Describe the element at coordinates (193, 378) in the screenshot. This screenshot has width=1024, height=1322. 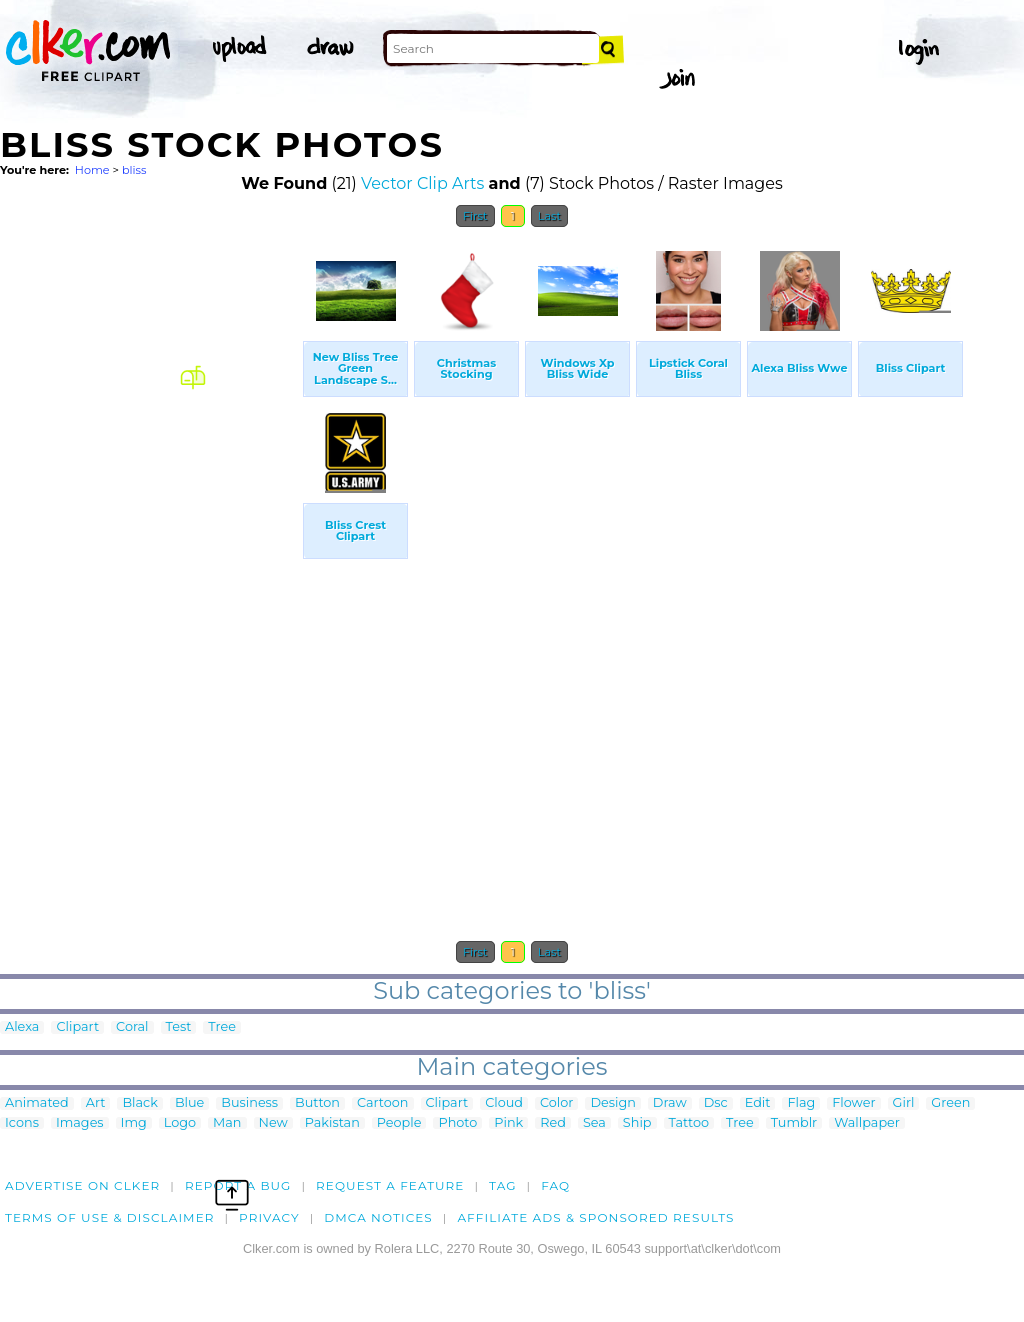
I see `access your mailbox or inbox` at that location.